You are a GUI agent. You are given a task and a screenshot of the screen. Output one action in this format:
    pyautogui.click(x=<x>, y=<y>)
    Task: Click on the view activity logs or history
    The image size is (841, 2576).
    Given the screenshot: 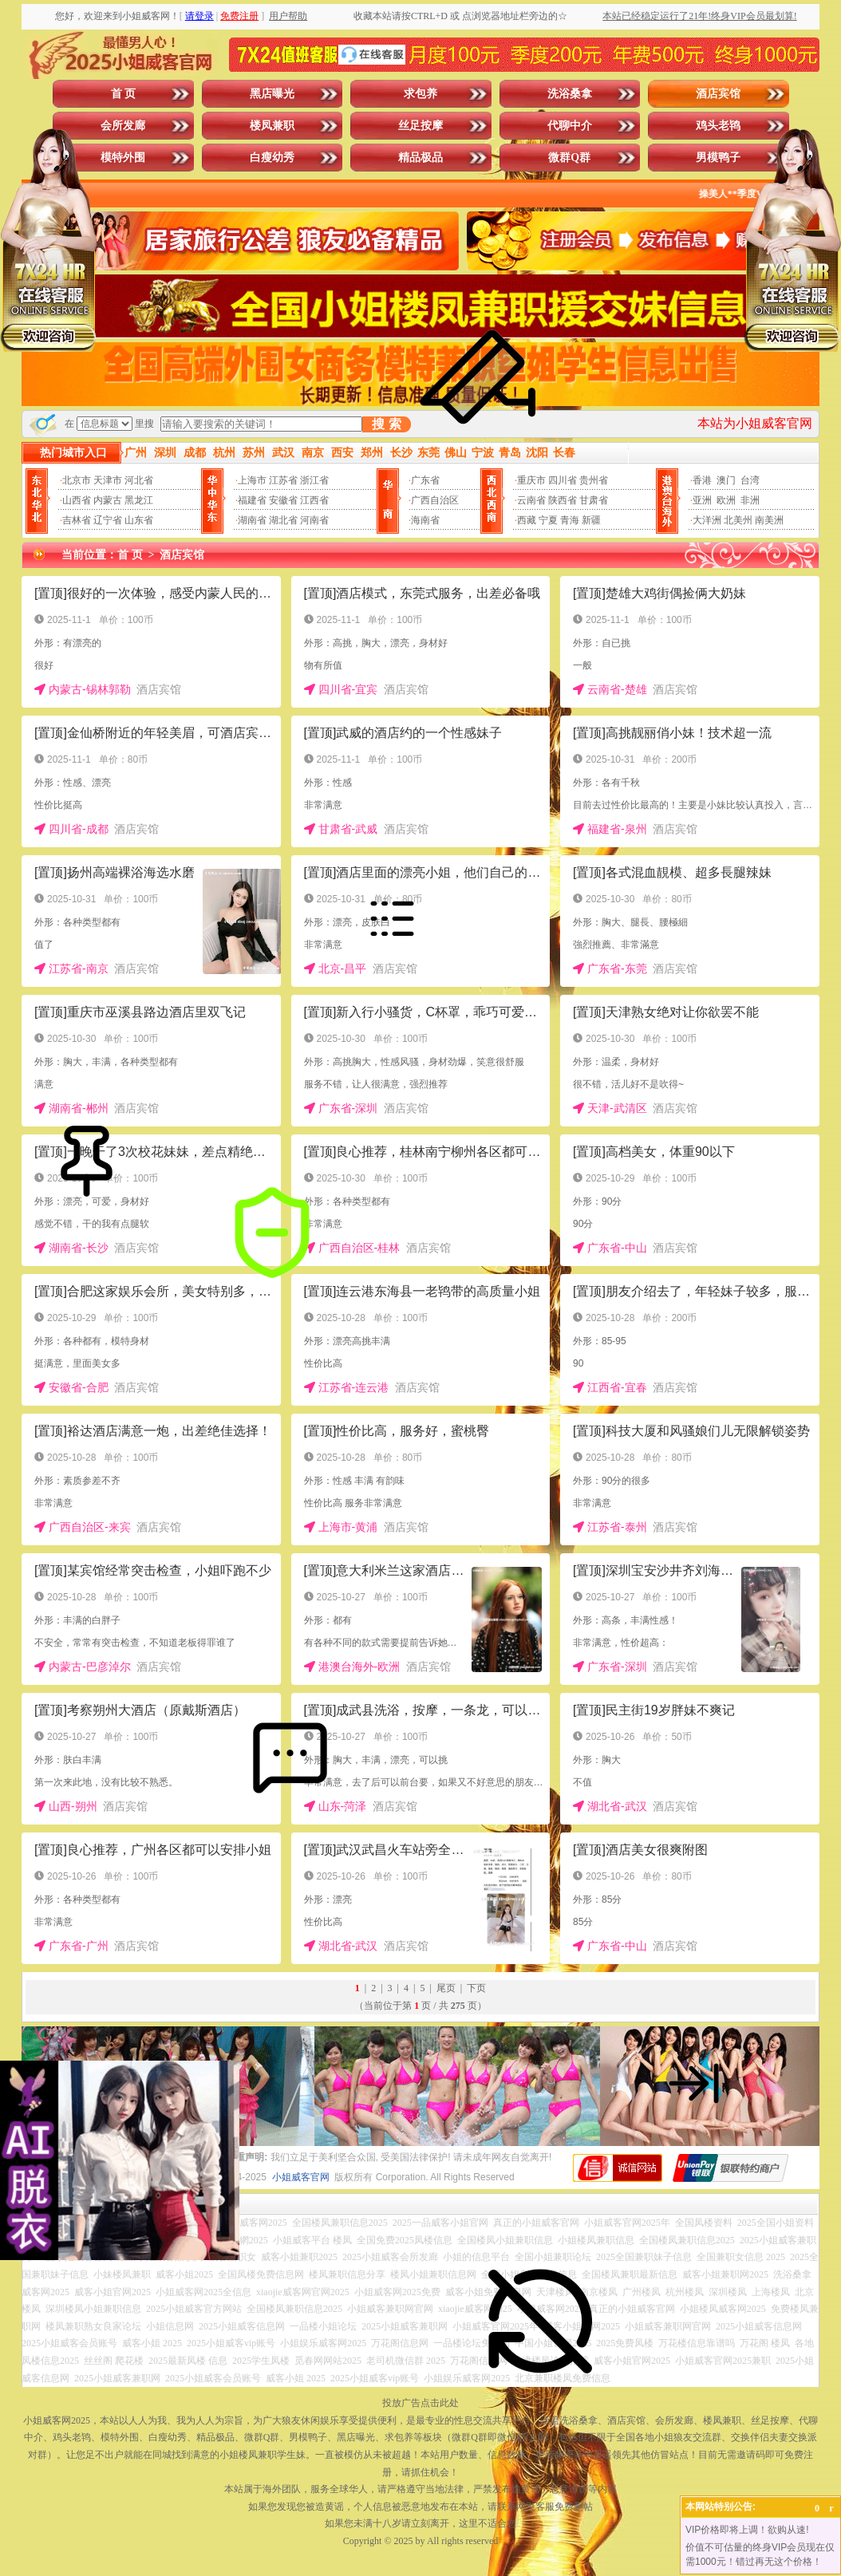 What is the action you would take?
    pyautogui.click(x=392, y=918)
    